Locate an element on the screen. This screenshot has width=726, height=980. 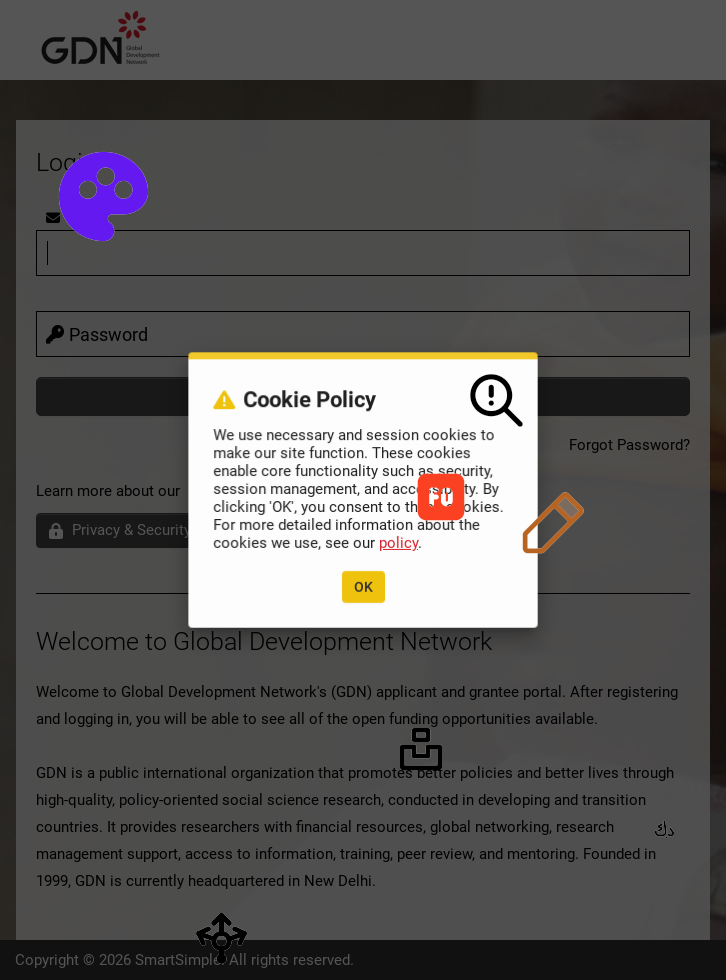
access unsplash photo library is located at coordinates (421, 749).